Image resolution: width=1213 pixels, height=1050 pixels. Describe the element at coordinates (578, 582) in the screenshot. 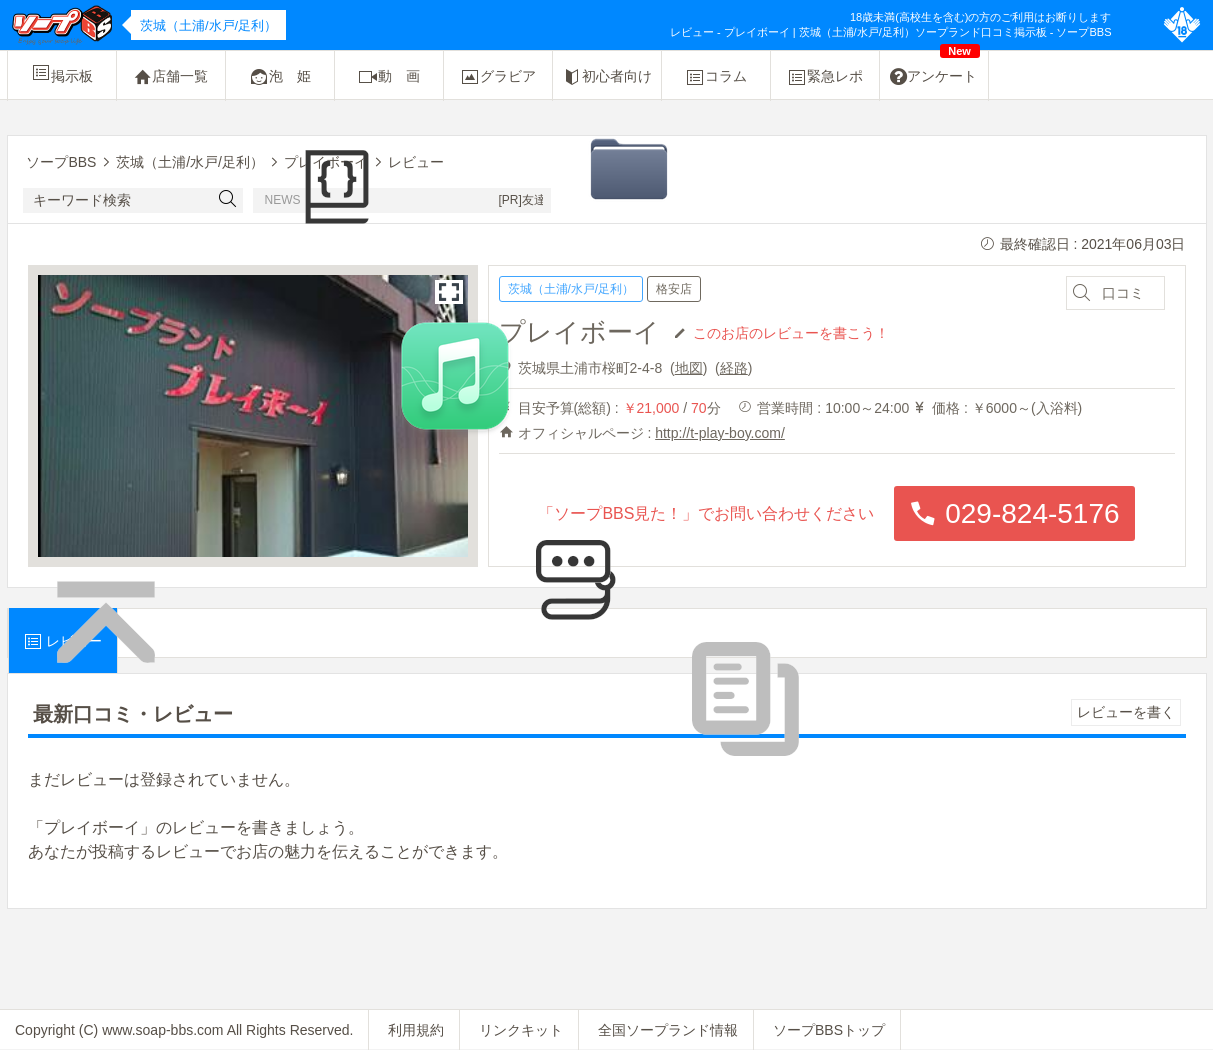

I see `generate a one-time password code` at that location.